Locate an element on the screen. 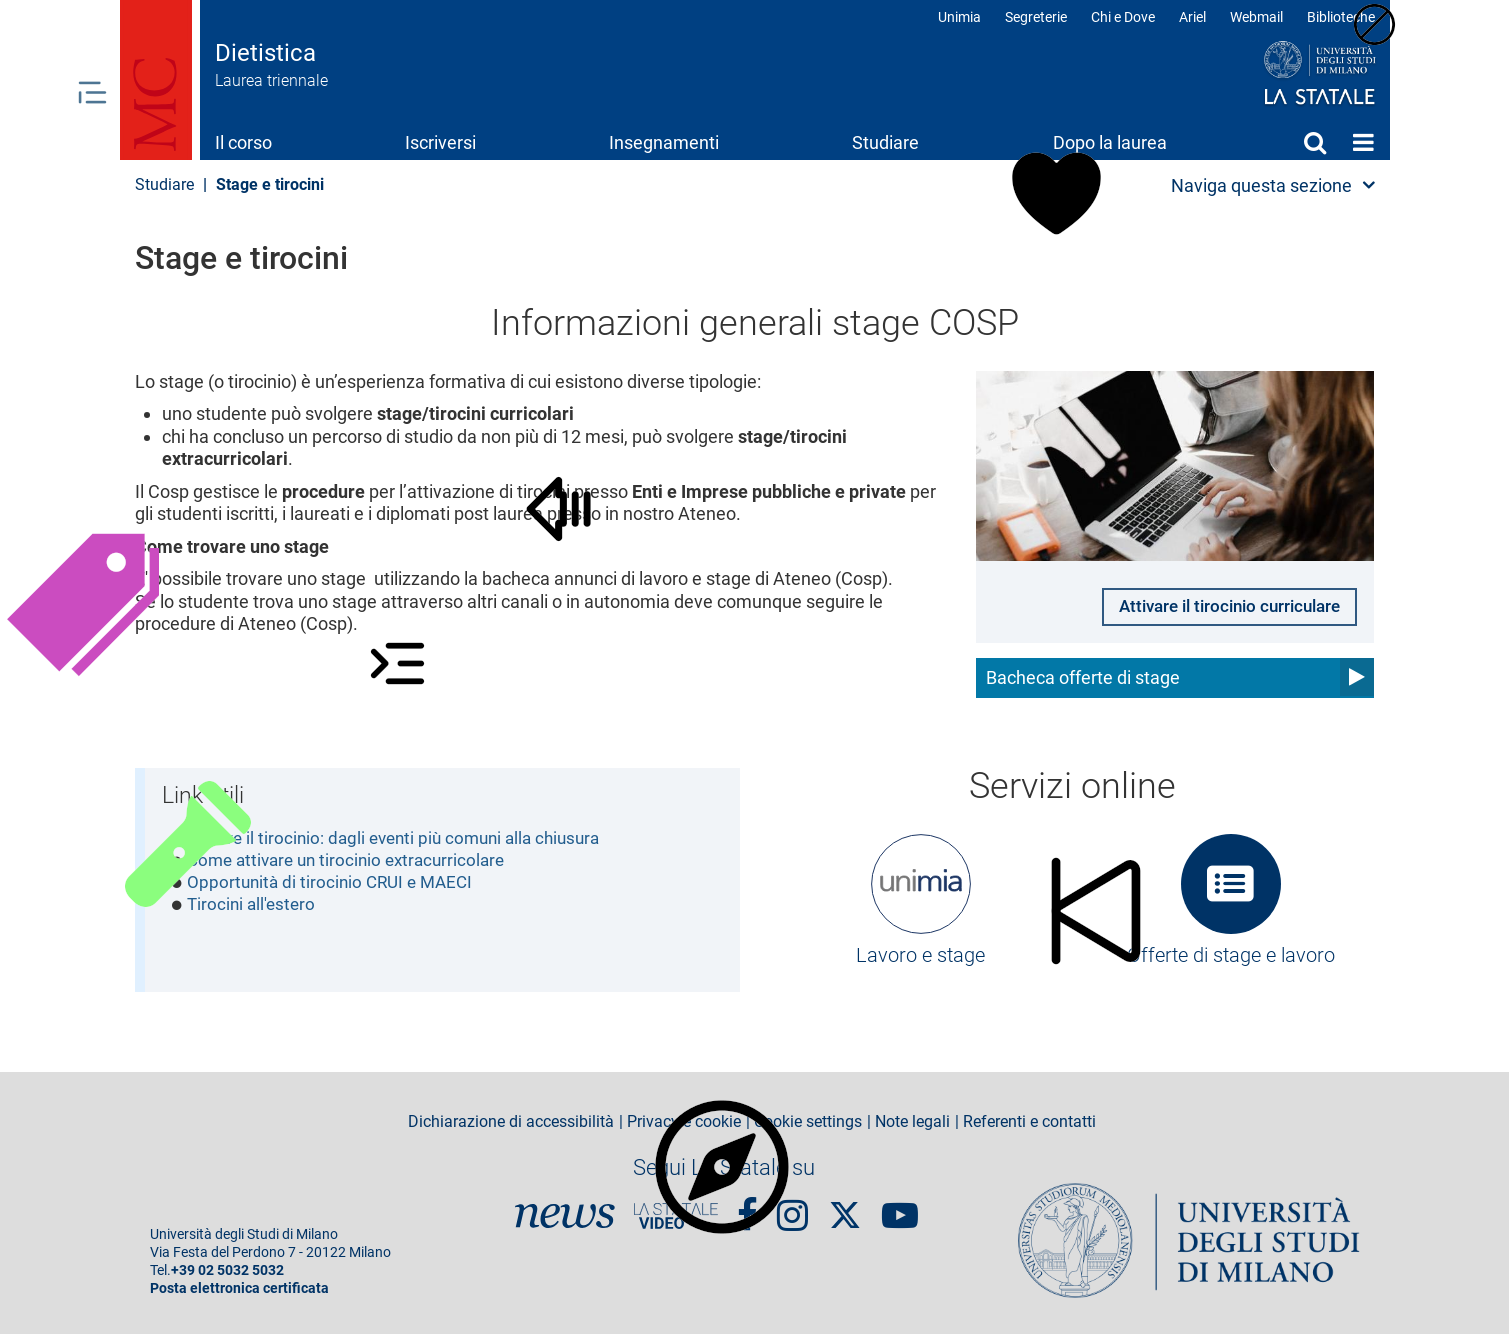  increase text indentation is located at coordinates (397, 663).